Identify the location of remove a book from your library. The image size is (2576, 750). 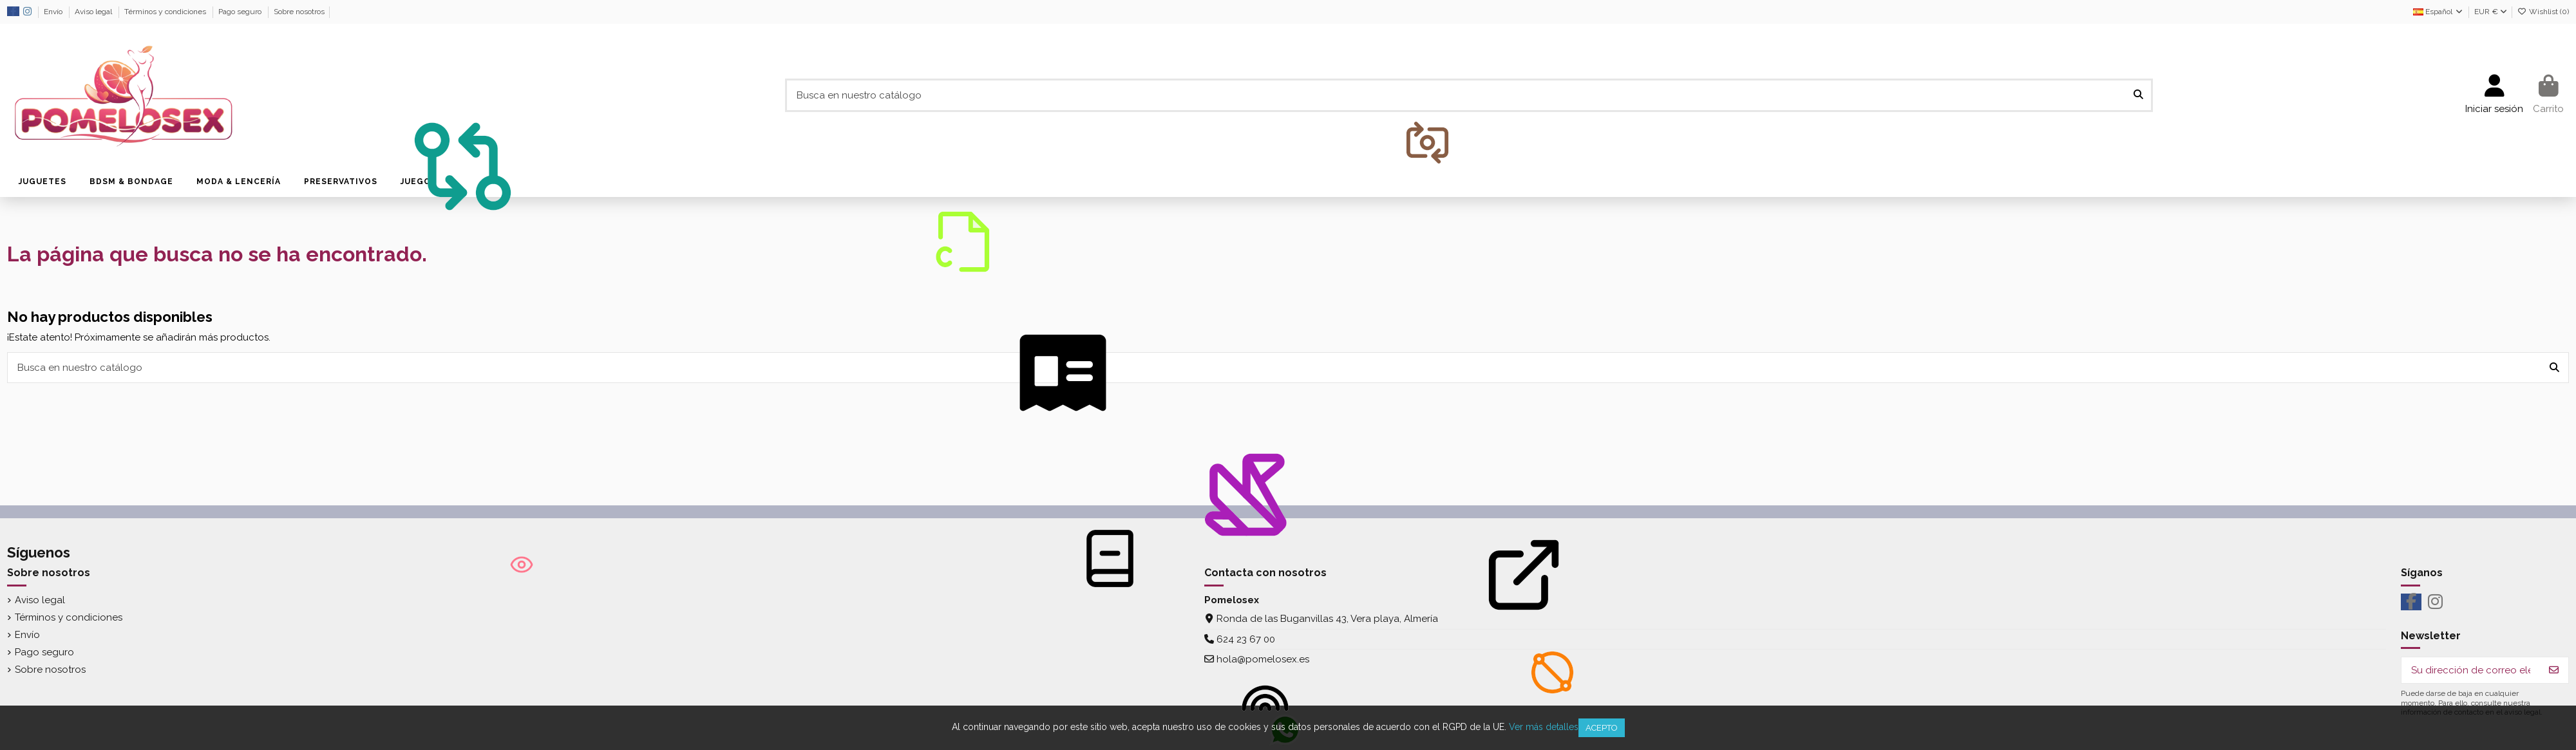
(1110, 558).